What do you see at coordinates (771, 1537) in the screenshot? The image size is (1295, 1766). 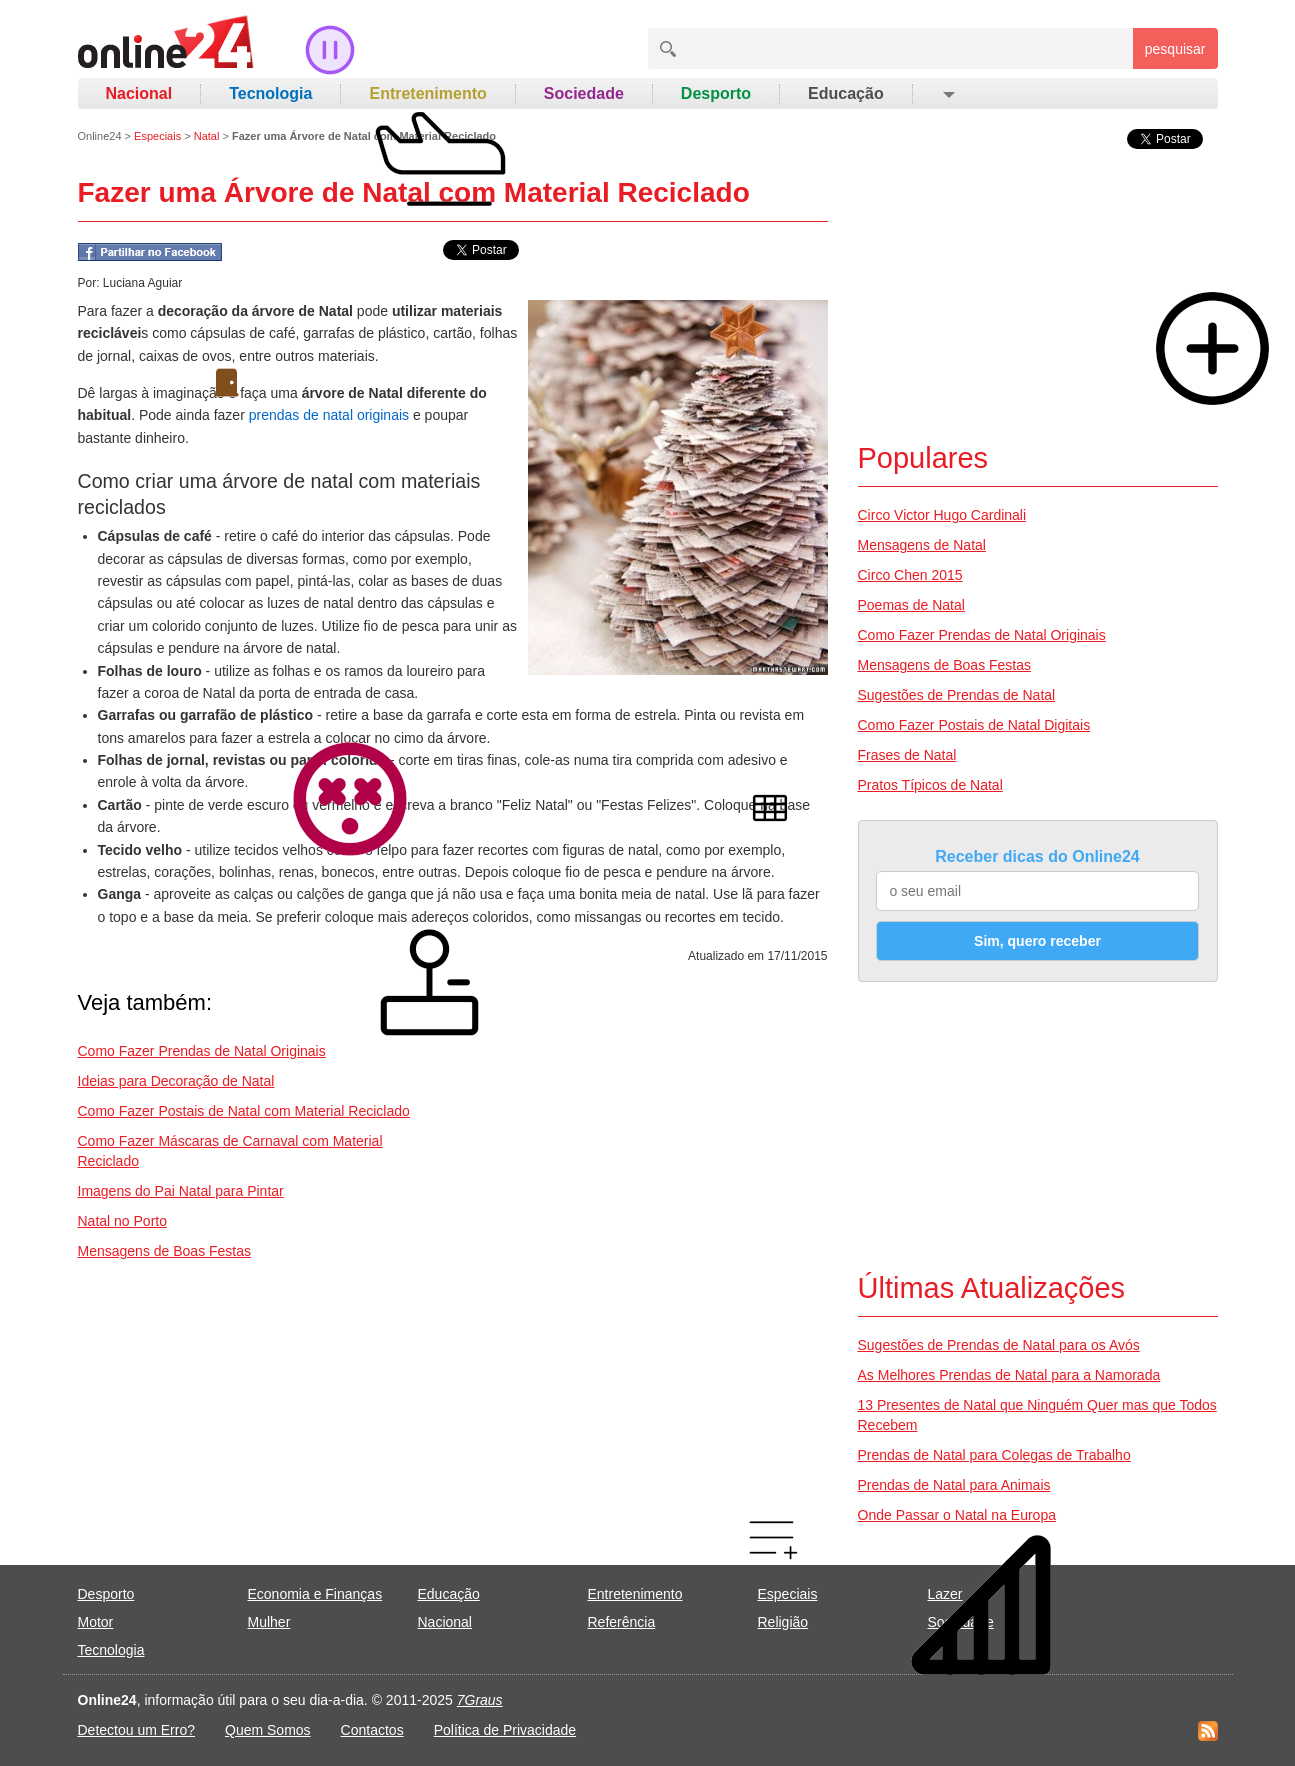 I see `add a new item to the list` at bounding box center [771, 1537].